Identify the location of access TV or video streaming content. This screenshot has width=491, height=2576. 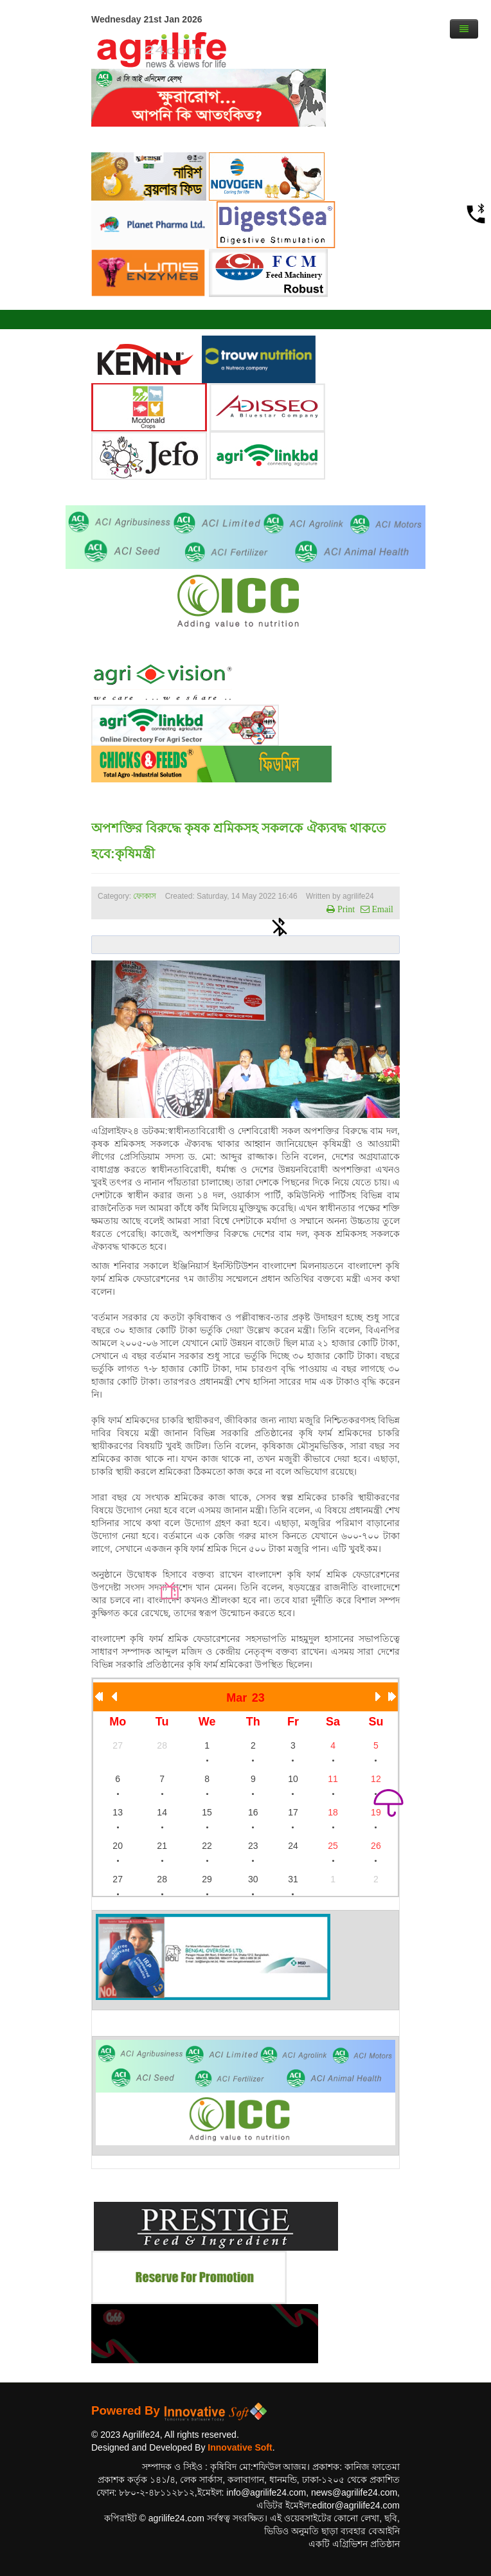
(170, 1592).